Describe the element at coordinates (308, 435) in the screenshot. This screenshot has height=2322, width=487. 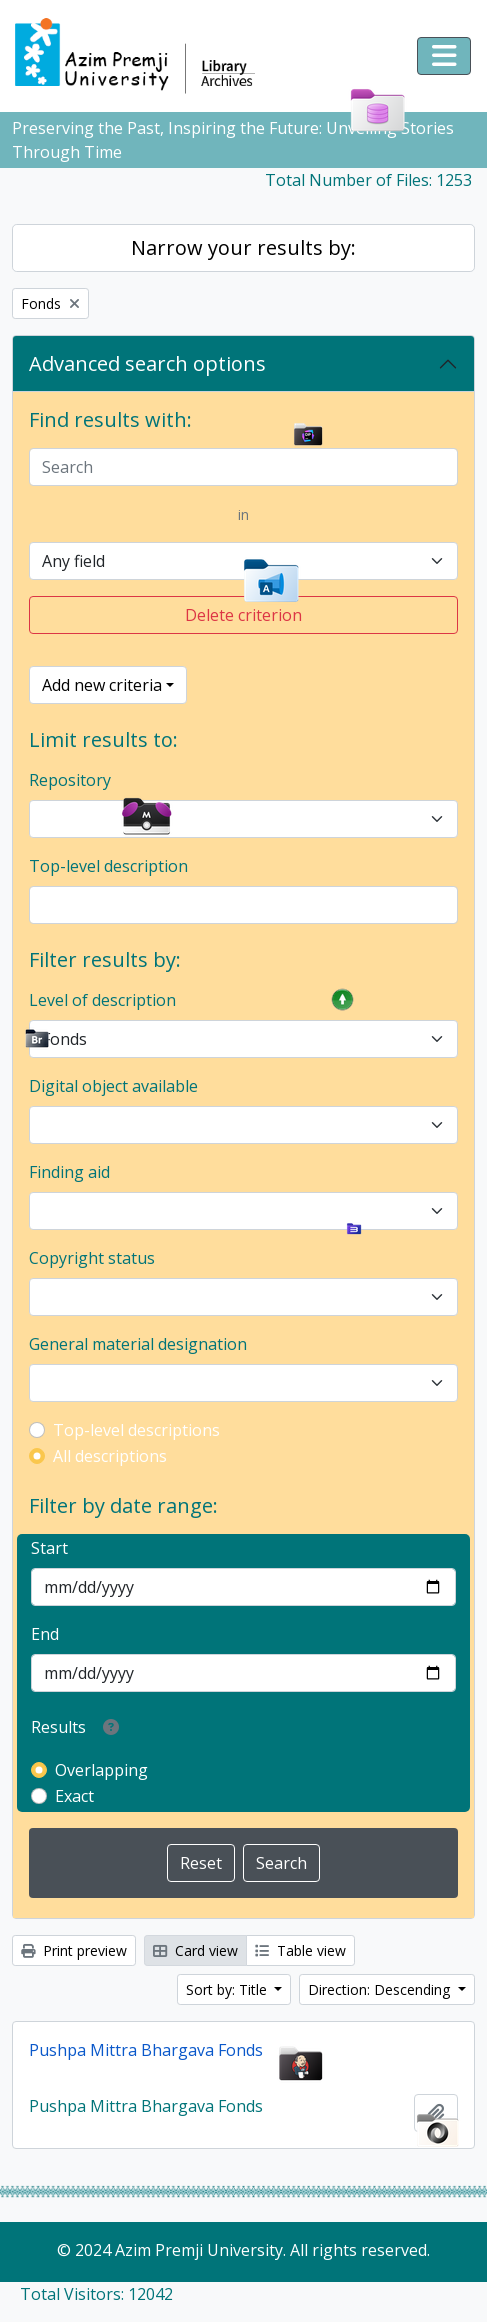
I see `open folder containing JetBrains dotPeek projects` at that location.